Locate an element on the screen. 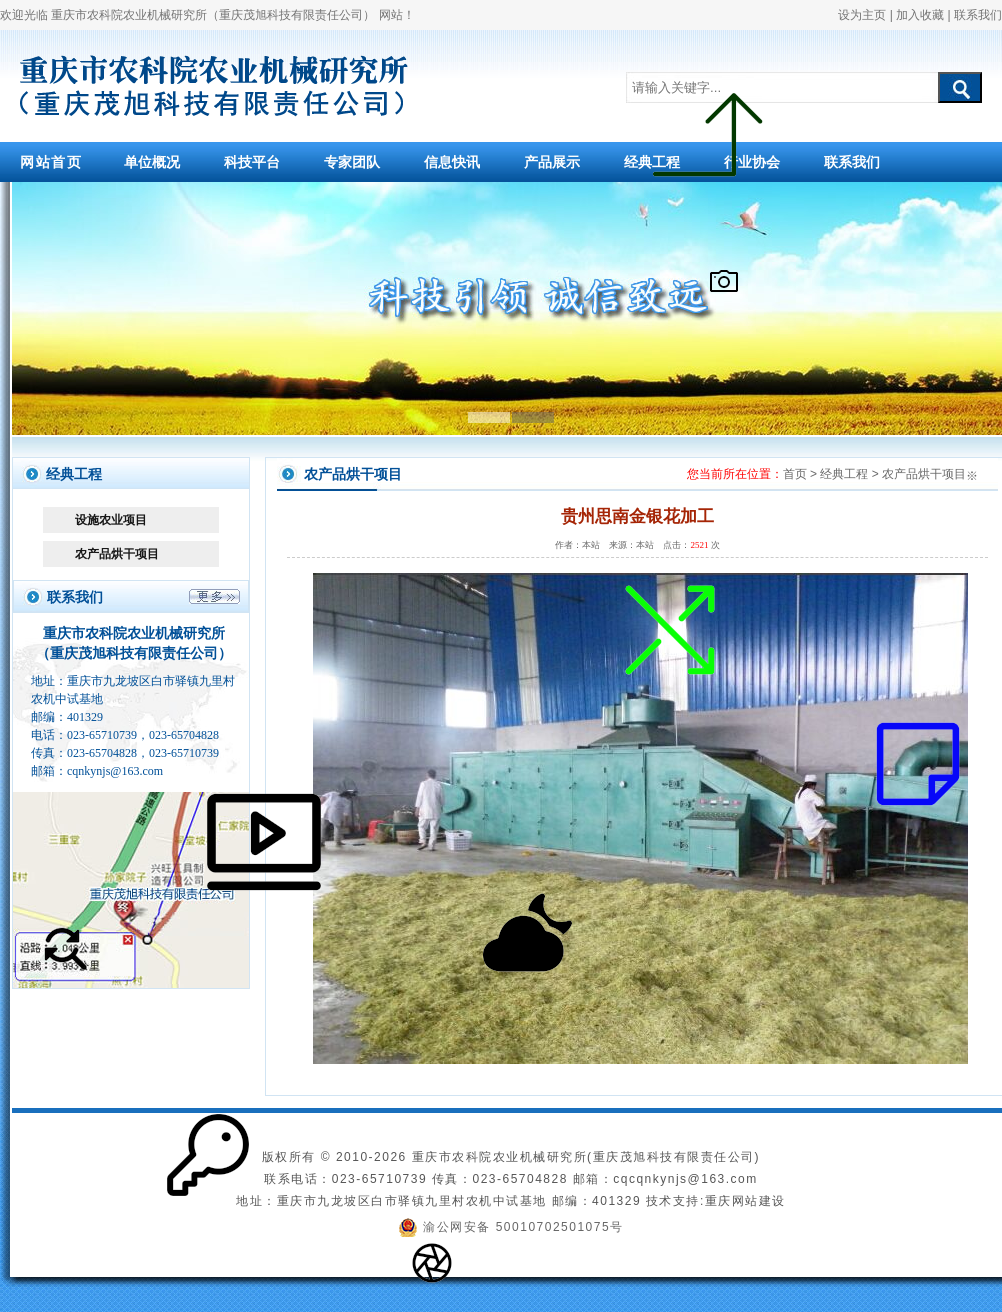  move item up or forward in sequence is located at coordinates (712, 139).